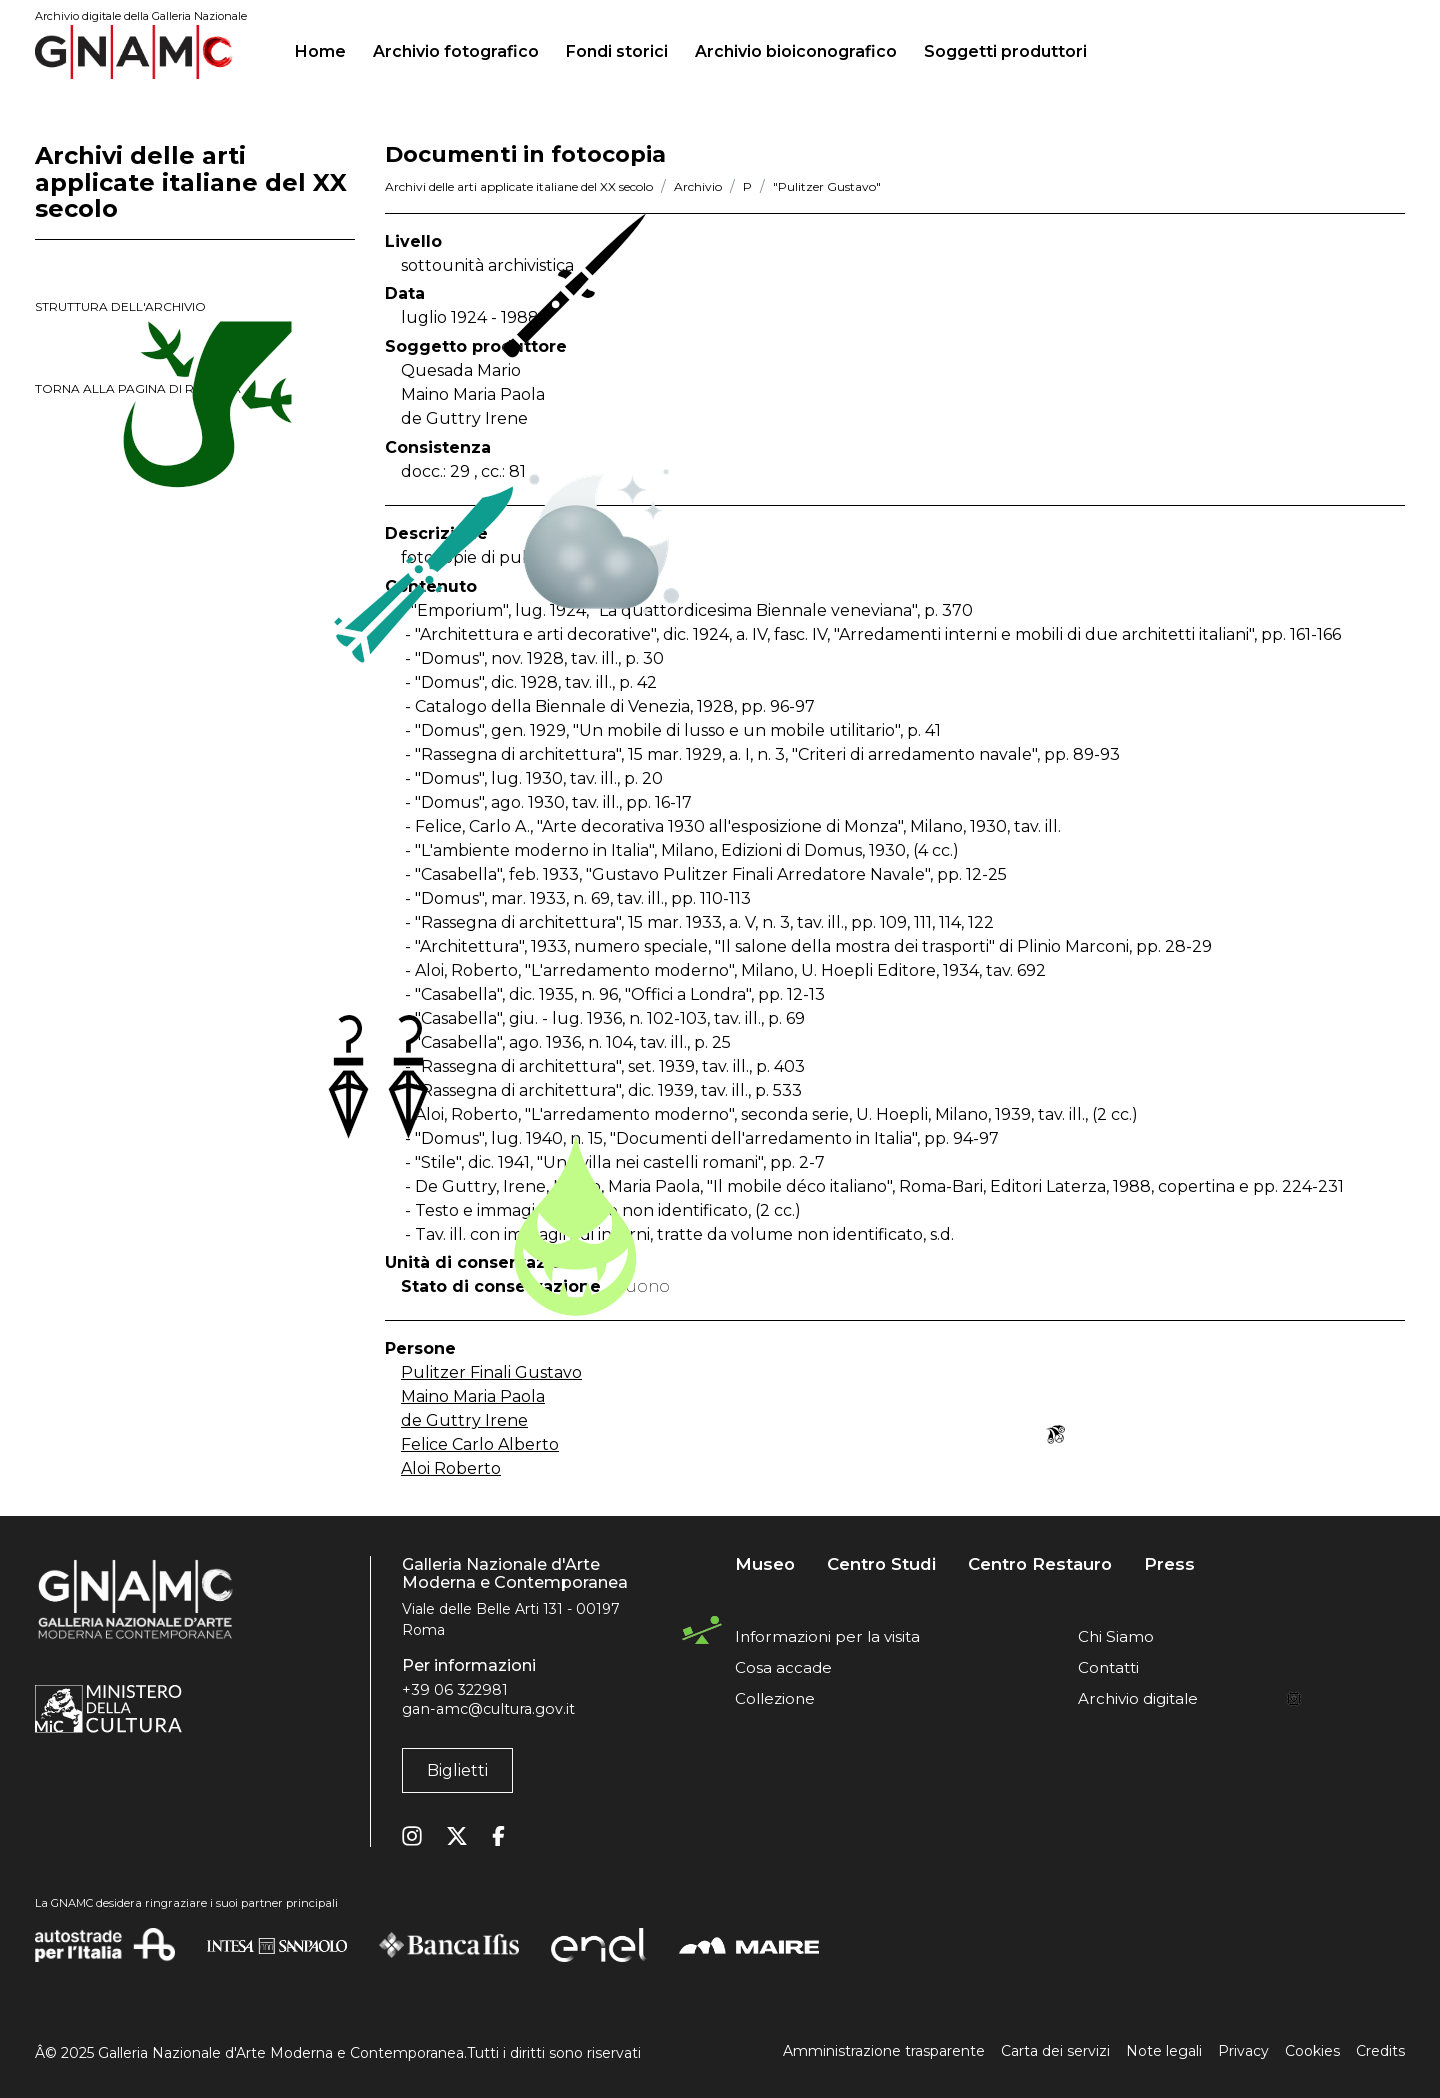  Describe the element at coordinates (574, 285) in the screenshot. I see `represents a weapon or blade item in a game inventory` at that location.